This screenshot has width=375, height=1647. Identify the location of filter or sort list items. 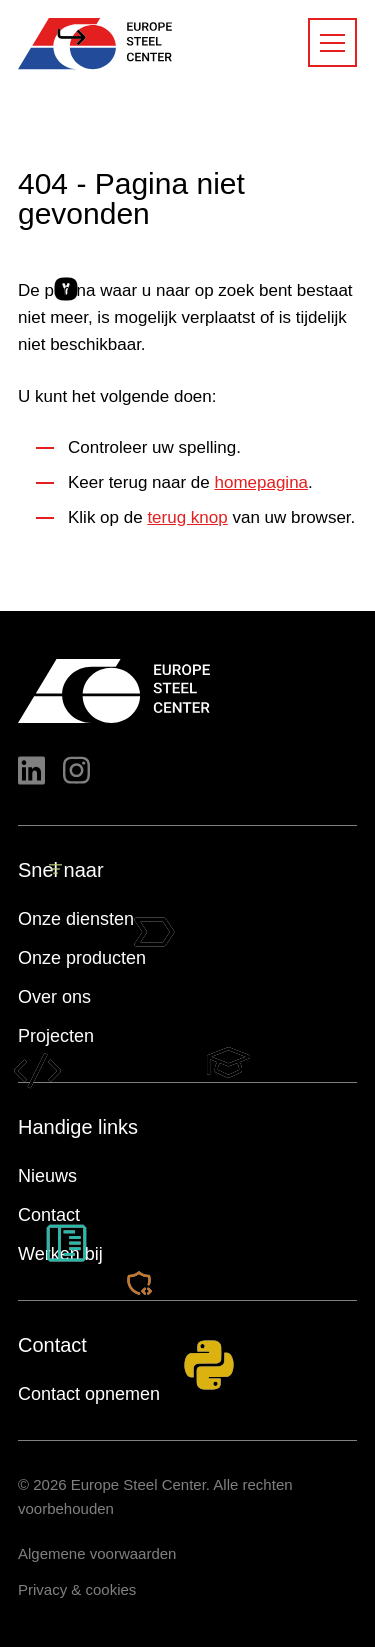
(55, 869).